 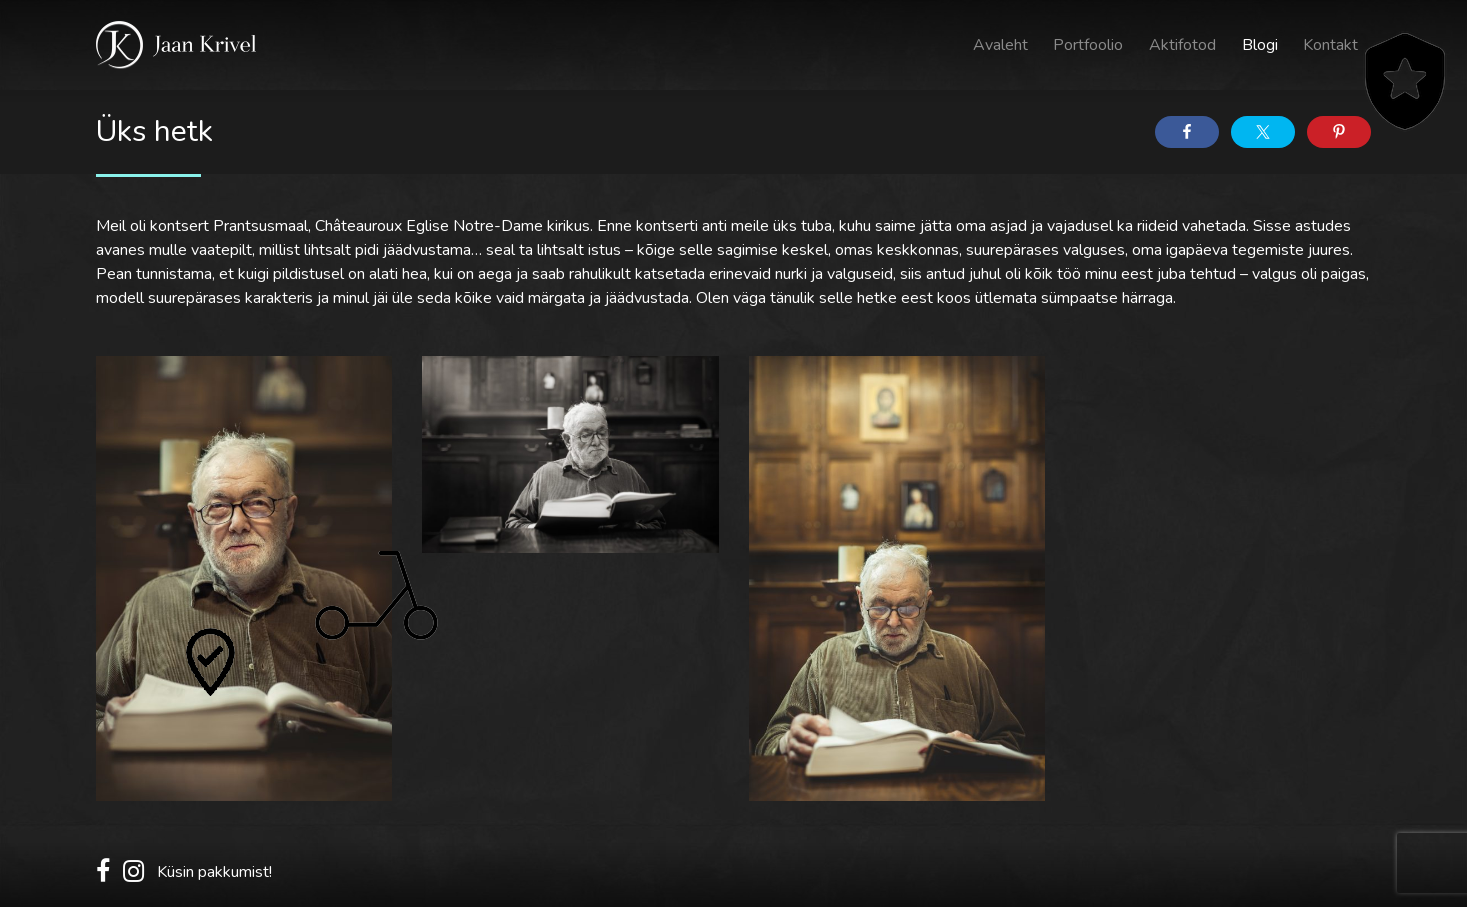 I want to click on select scooter as transportation mode, so click(x=376, y=599).